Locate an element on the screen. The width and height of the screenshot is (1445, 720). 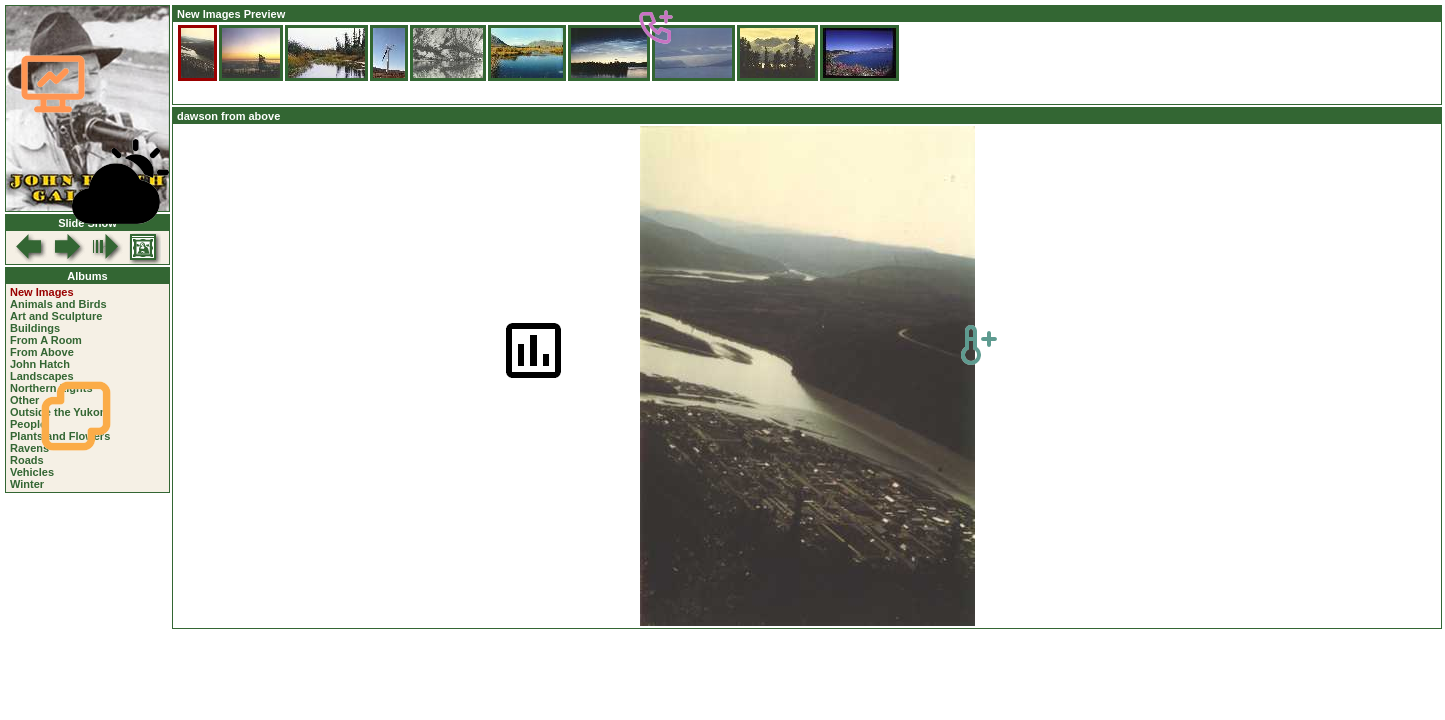
increase temperature setting is located at coordinates (975, 345).